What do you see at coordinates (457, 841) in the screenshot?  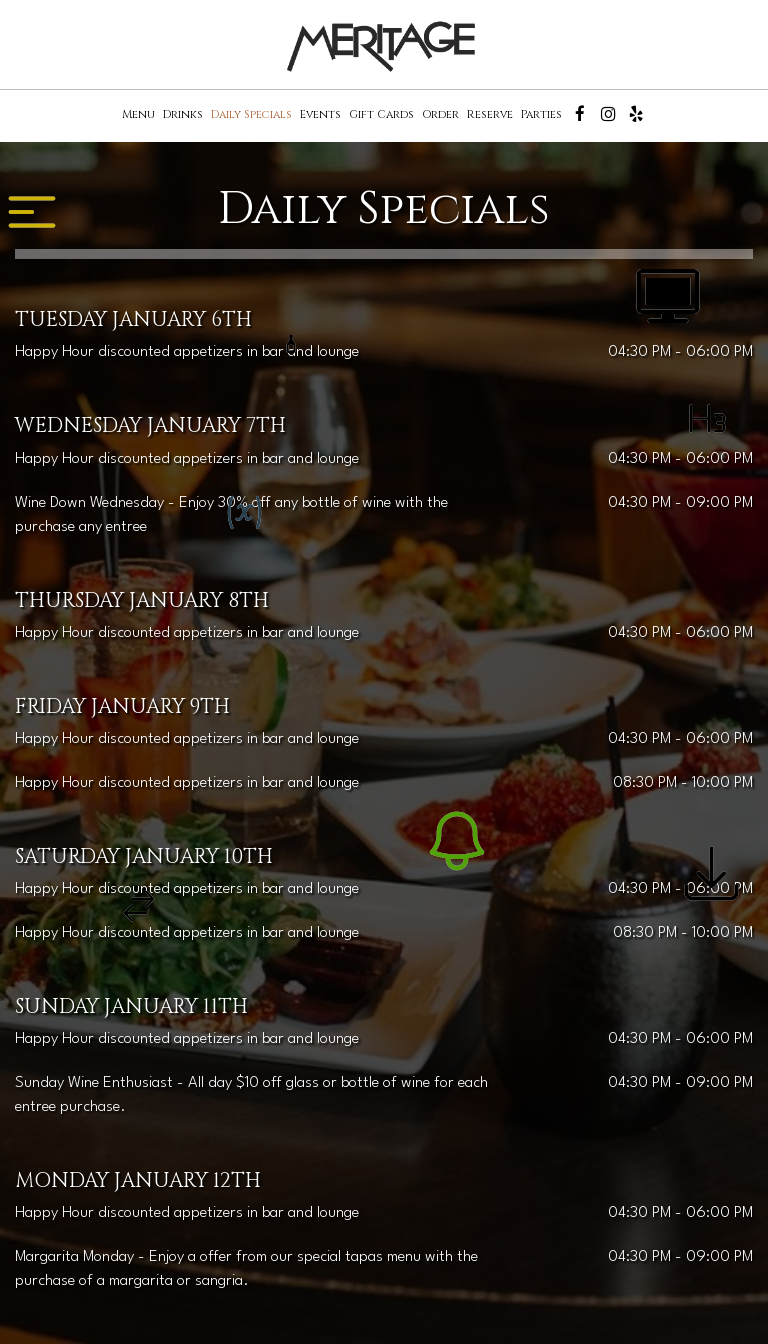 I see `view notifications` at bounding box center [457, 841].